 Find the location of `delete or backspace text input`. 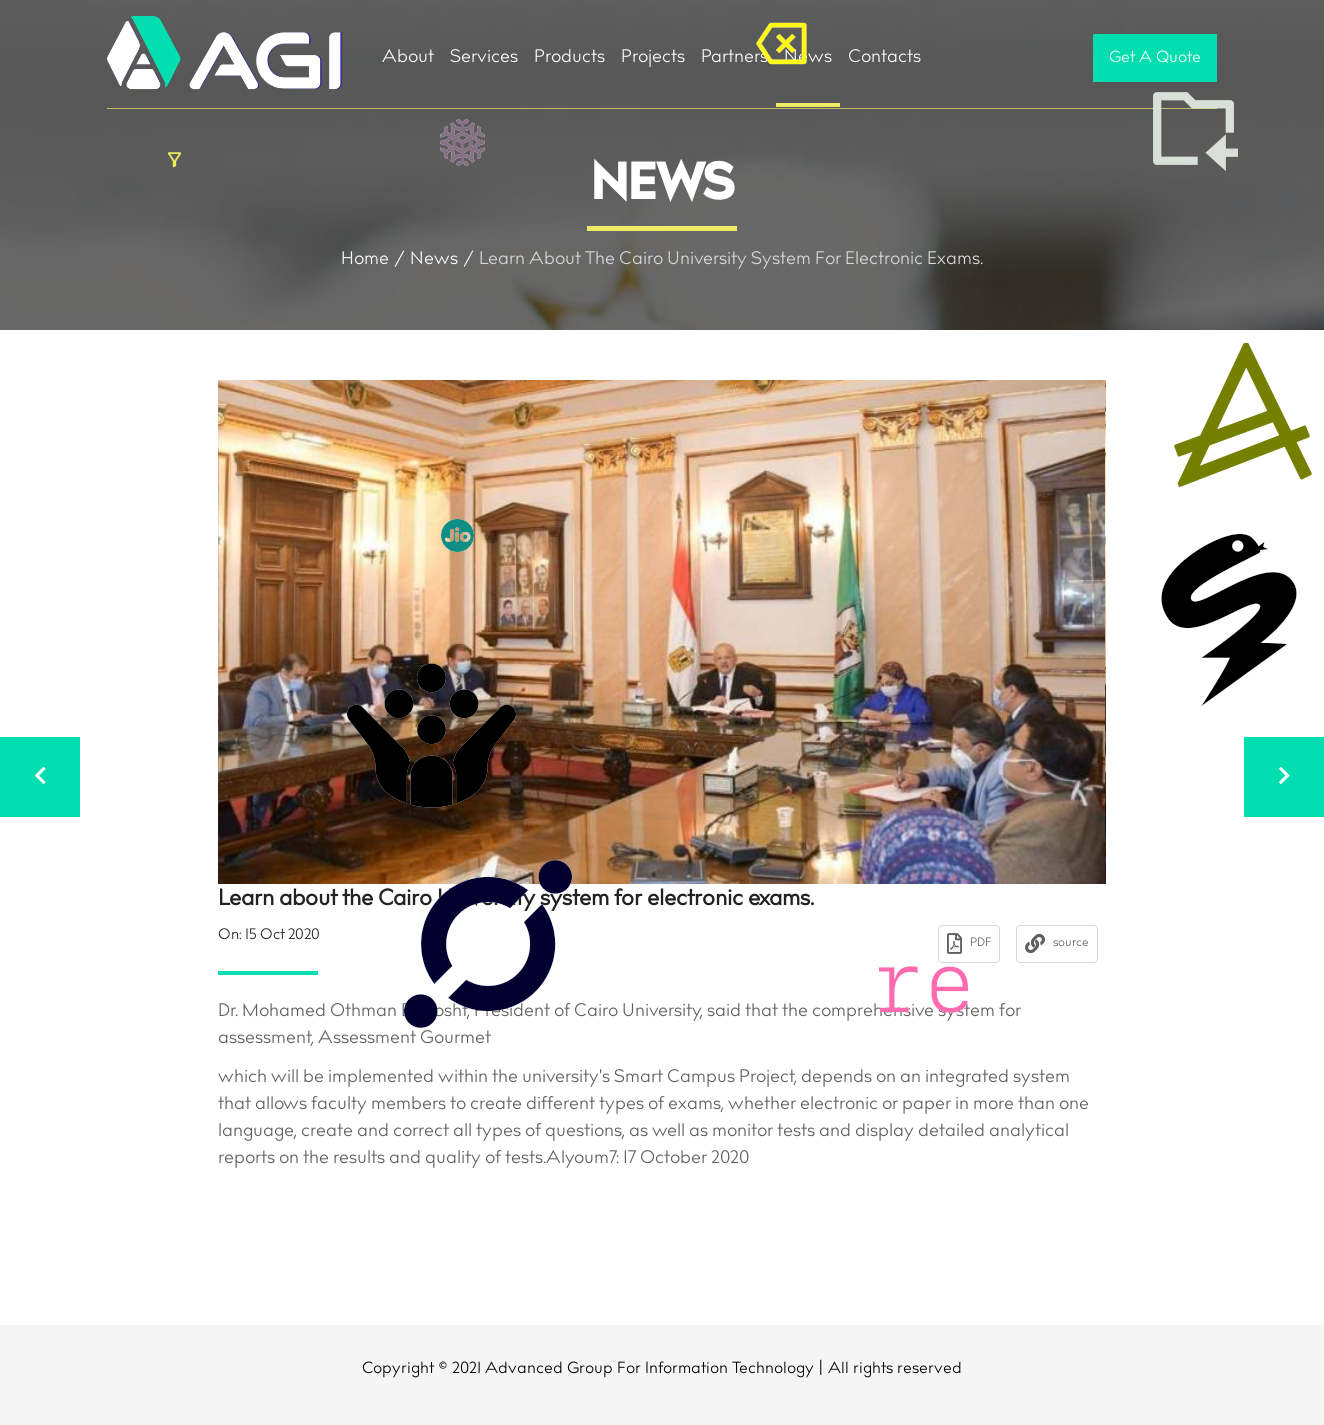

delete or backspace text input is located at coordinates (783, 43).